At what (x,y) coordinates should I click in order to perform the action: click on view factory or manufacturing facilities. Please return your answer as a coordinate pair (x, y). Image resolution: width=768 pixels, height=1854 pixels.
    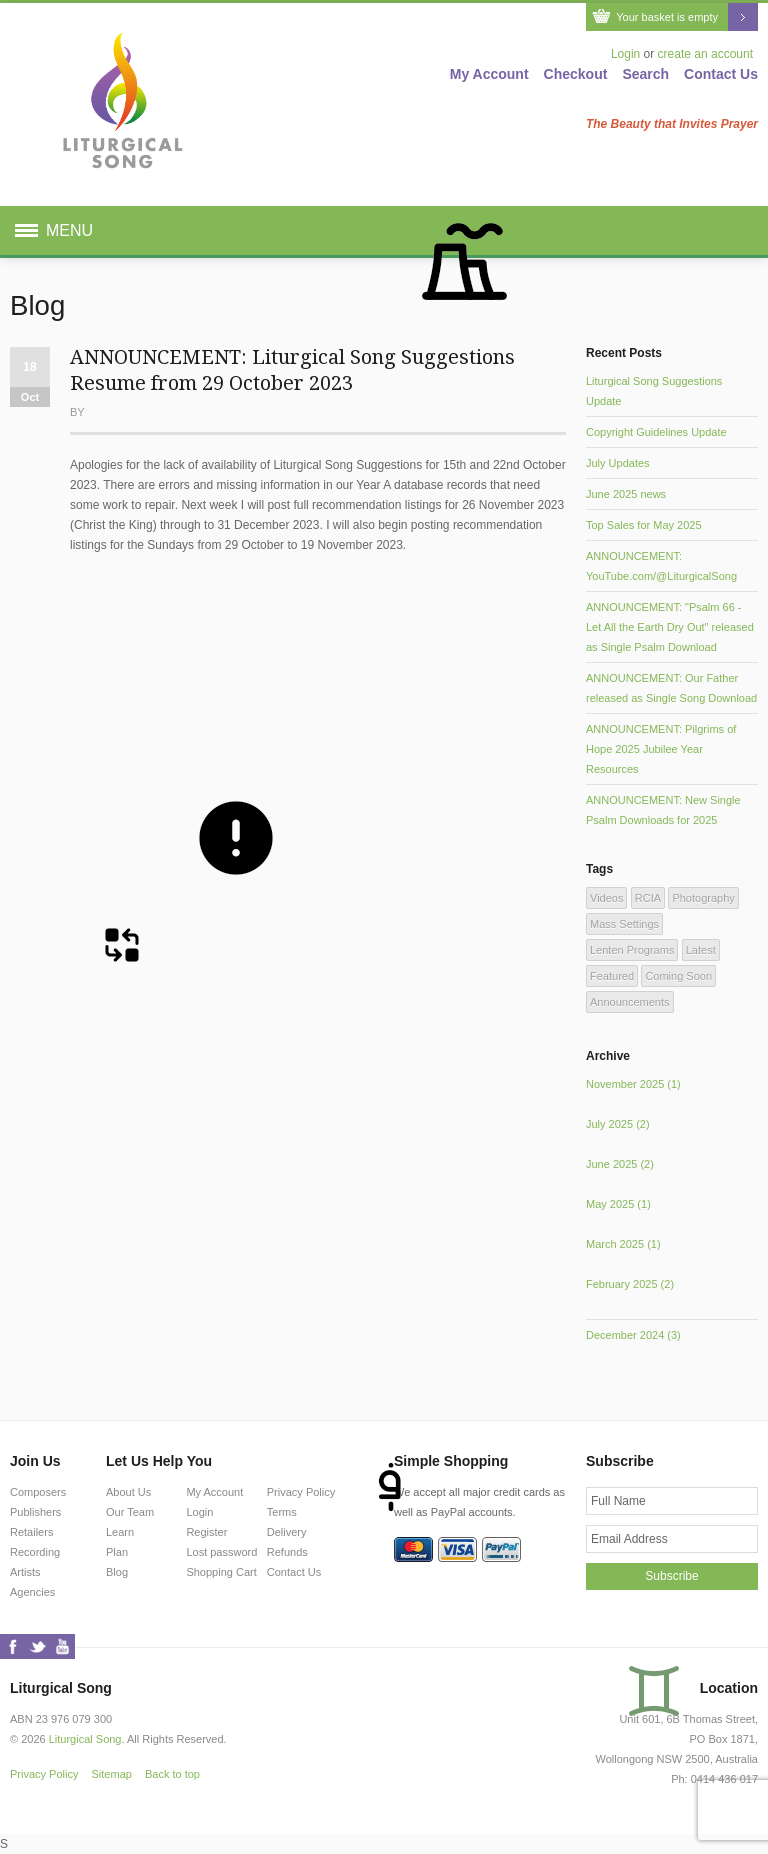
    Looking at the image, I should click on (462, 259).